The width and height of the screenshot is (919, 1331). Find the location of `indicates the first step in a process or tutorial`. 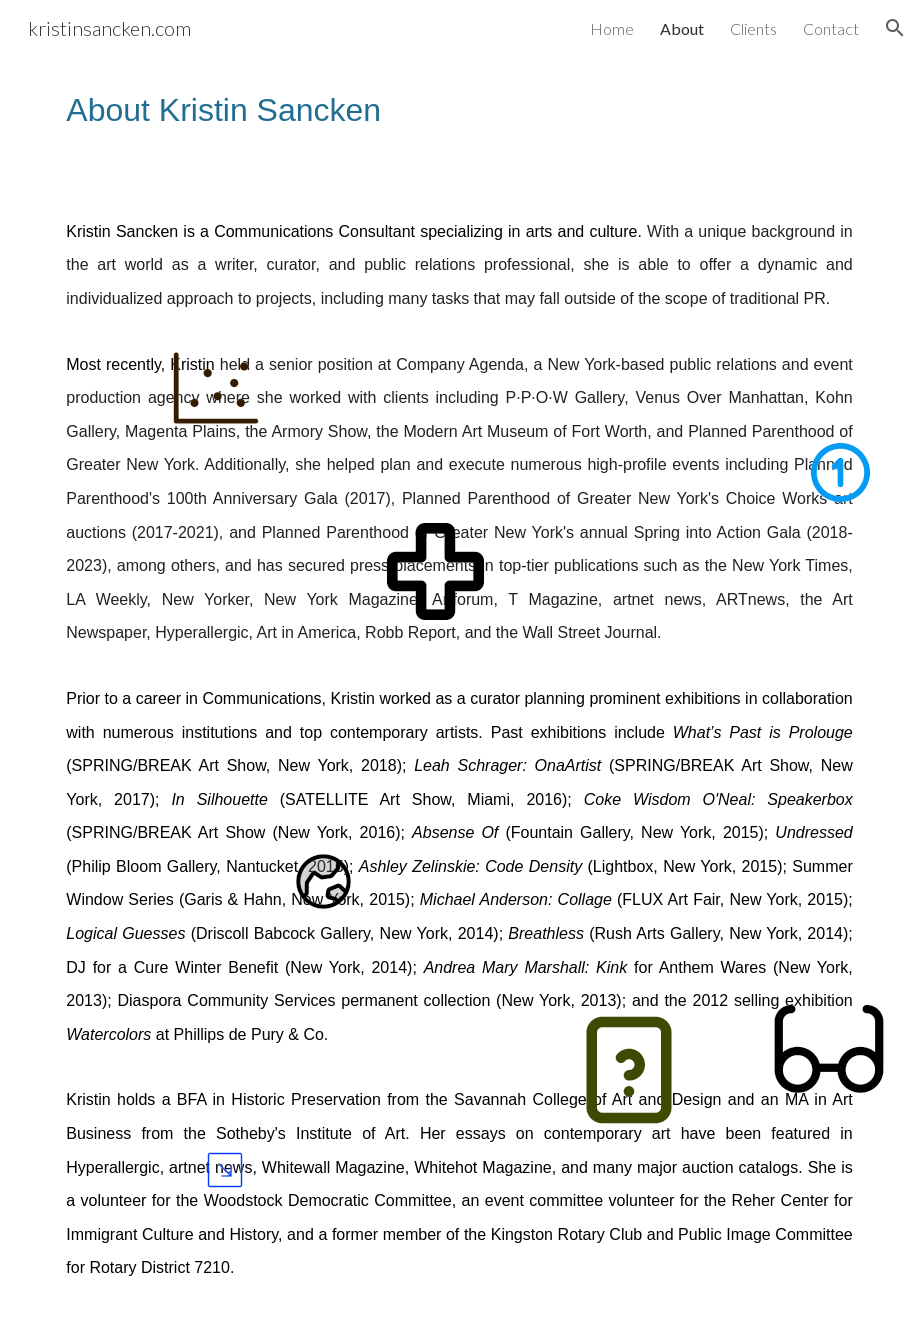

indicates the first step in a process or tutorial is located at coordinates (840, 472).